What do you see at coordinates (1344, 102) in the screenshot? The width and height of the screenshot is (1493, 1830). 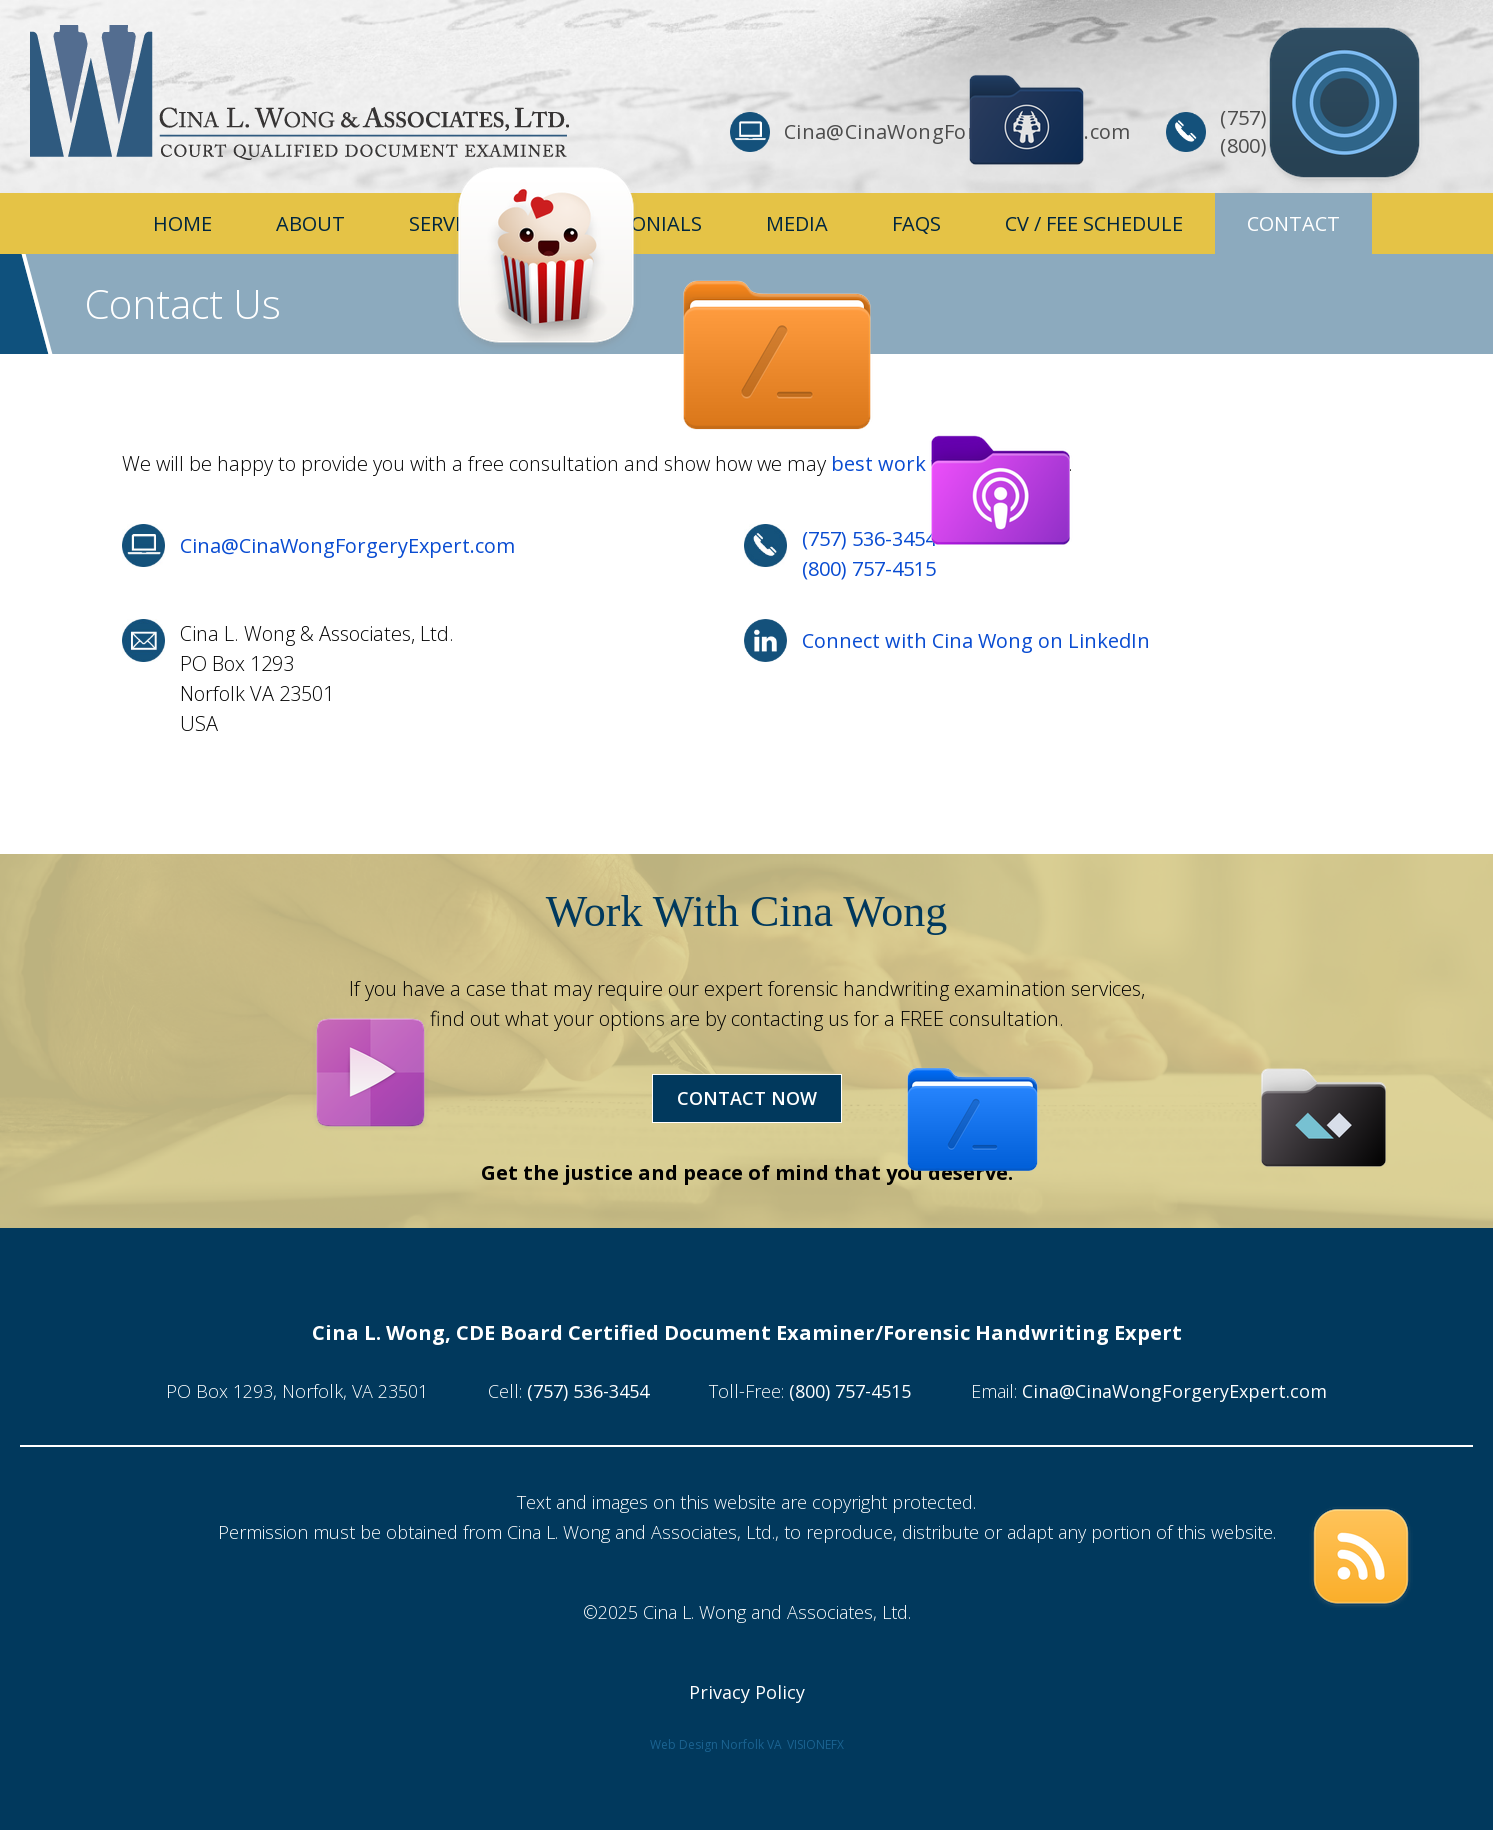 I see `launch armagetron game` at bounding box center [1344, 102].